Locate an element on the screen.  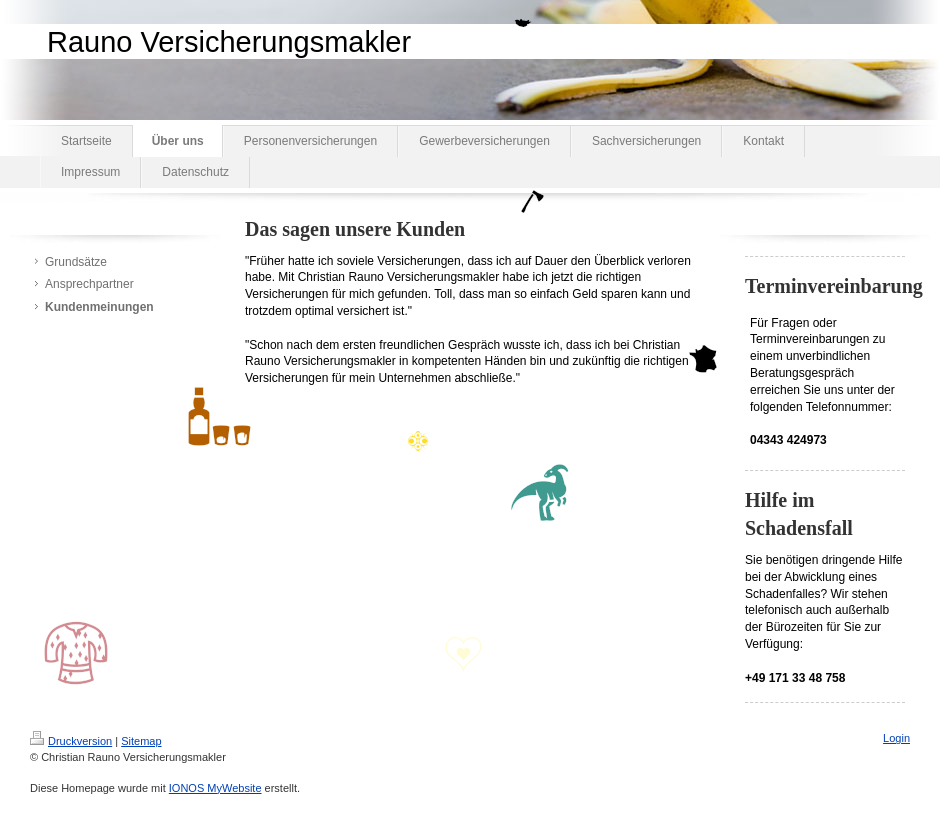
decorative abstract shape or pattern element is located at coordinates (418, 441).